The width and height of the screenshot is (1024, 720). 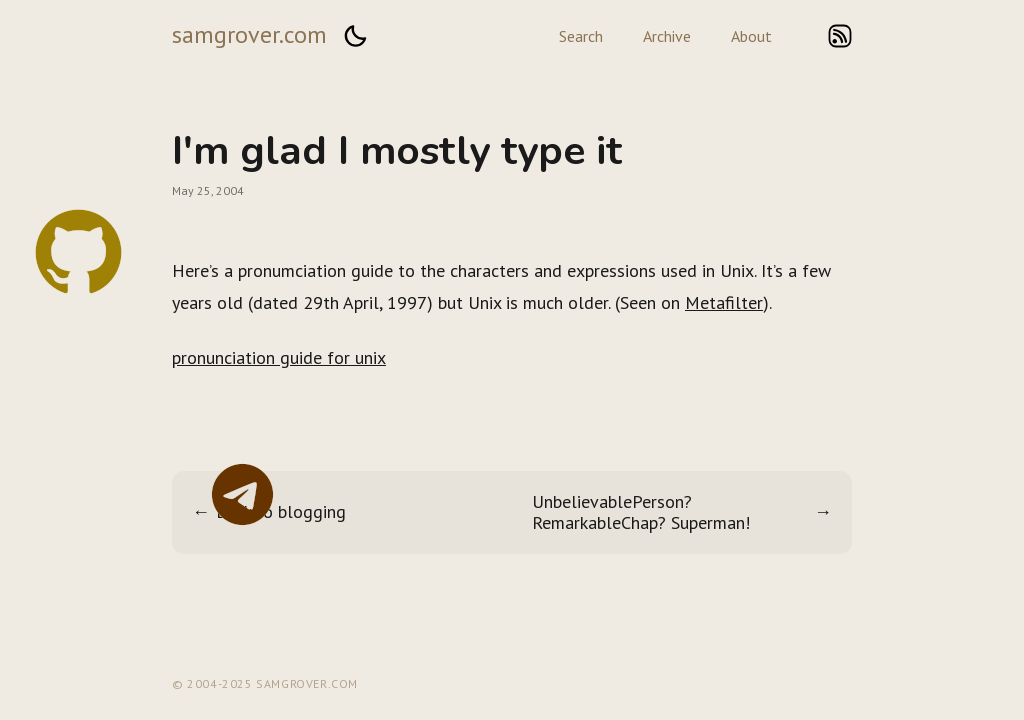 I want to click on open telegram messaging app, so click(x=242, y=494).